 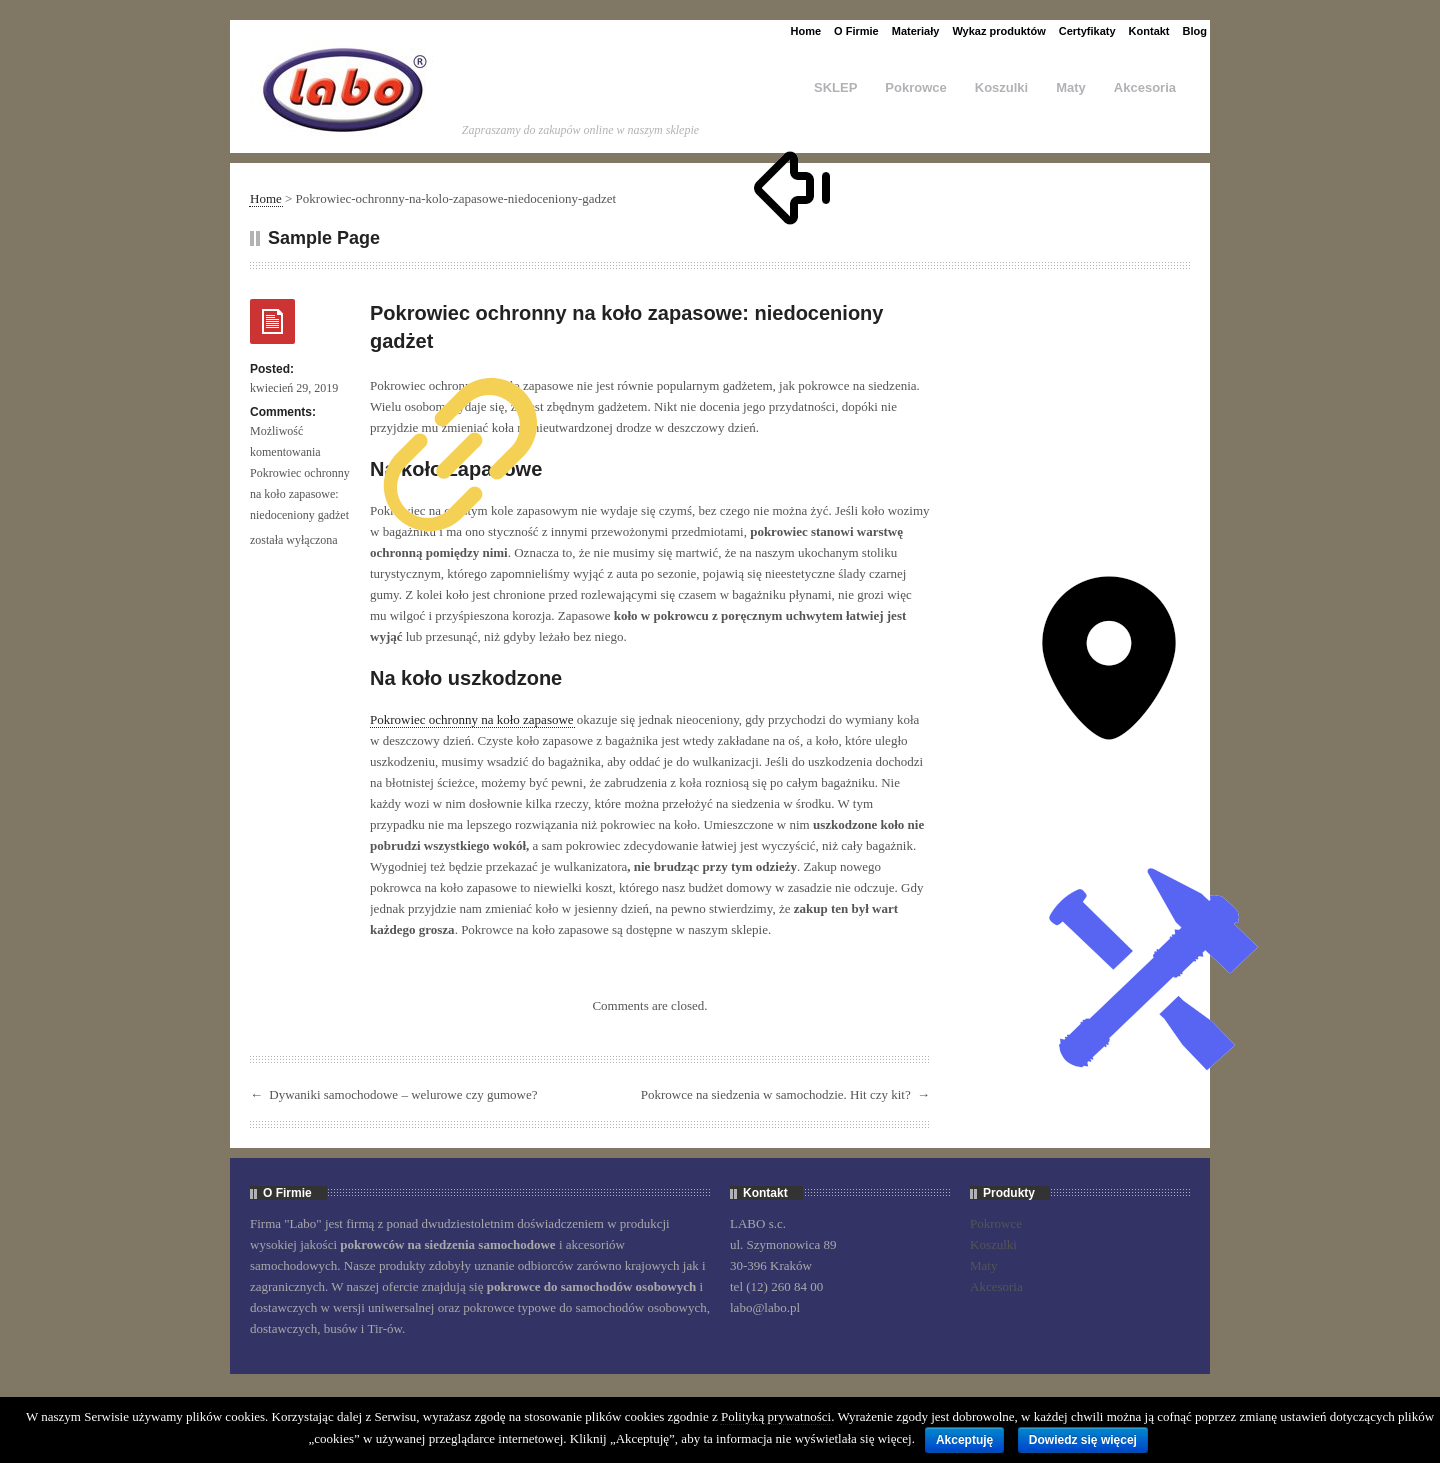 I want to click on go back to the beginning, so click(x=794, y=188).